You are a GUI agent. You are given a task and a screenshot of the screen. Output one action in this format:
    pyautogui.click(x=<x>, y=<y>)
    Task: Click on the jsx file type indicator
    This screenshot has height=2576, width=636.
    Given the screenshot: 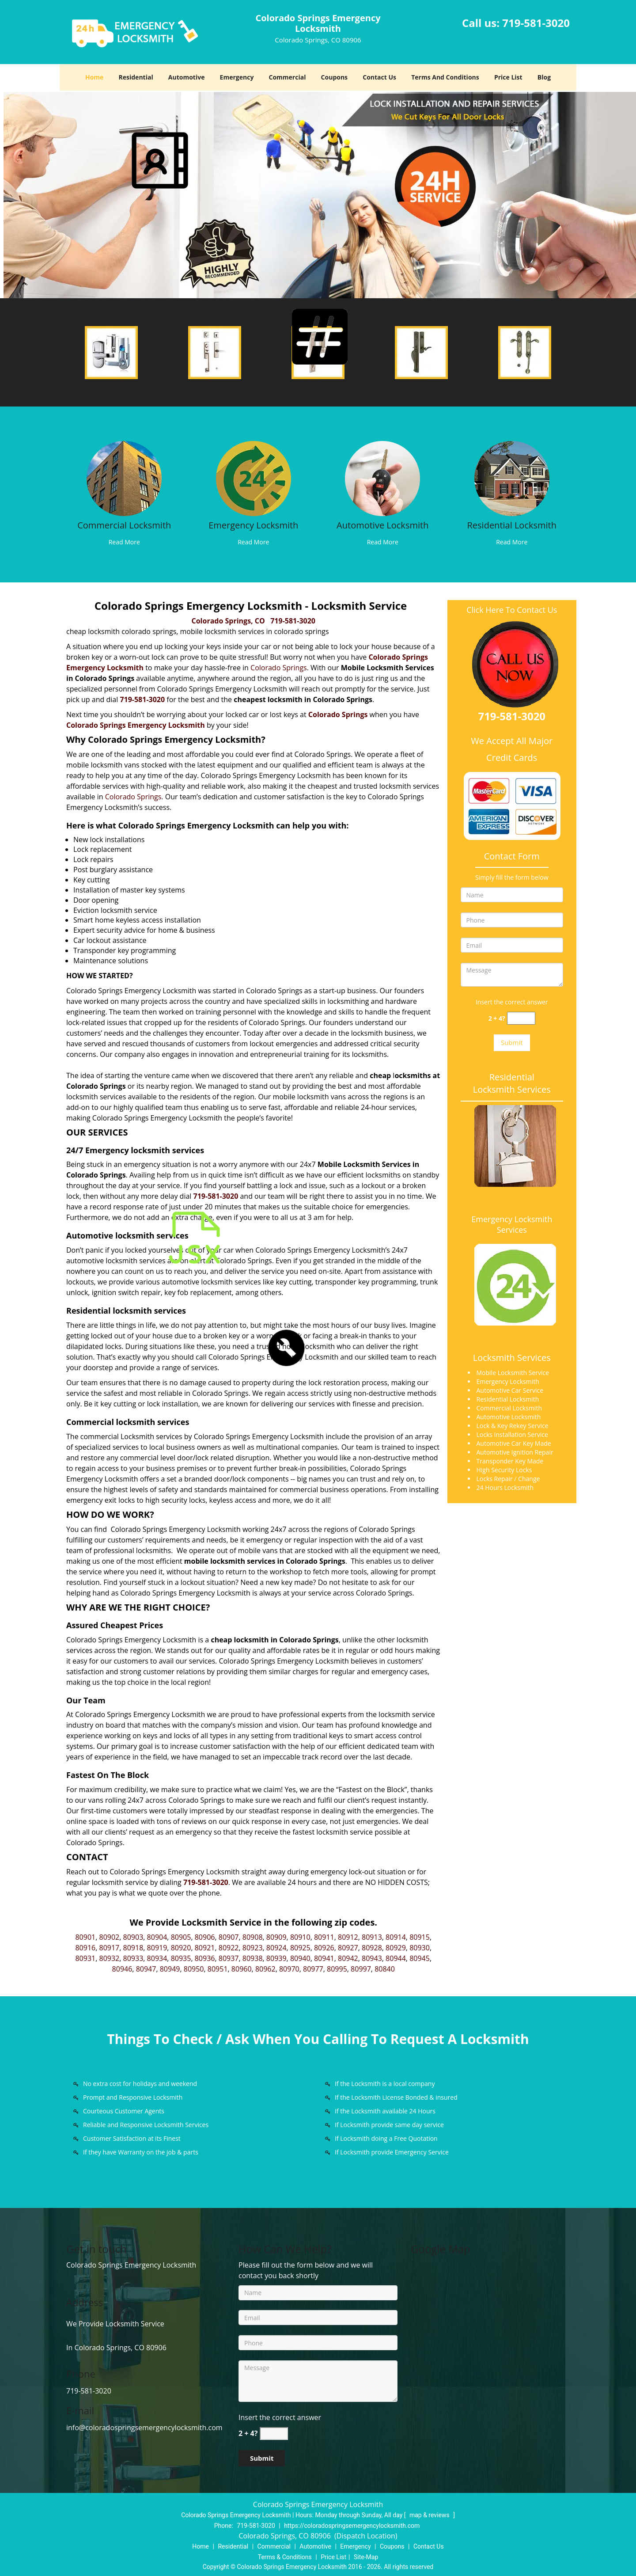 What is the action you would take?
    pyautogui.click(x=196, y=1240)
    